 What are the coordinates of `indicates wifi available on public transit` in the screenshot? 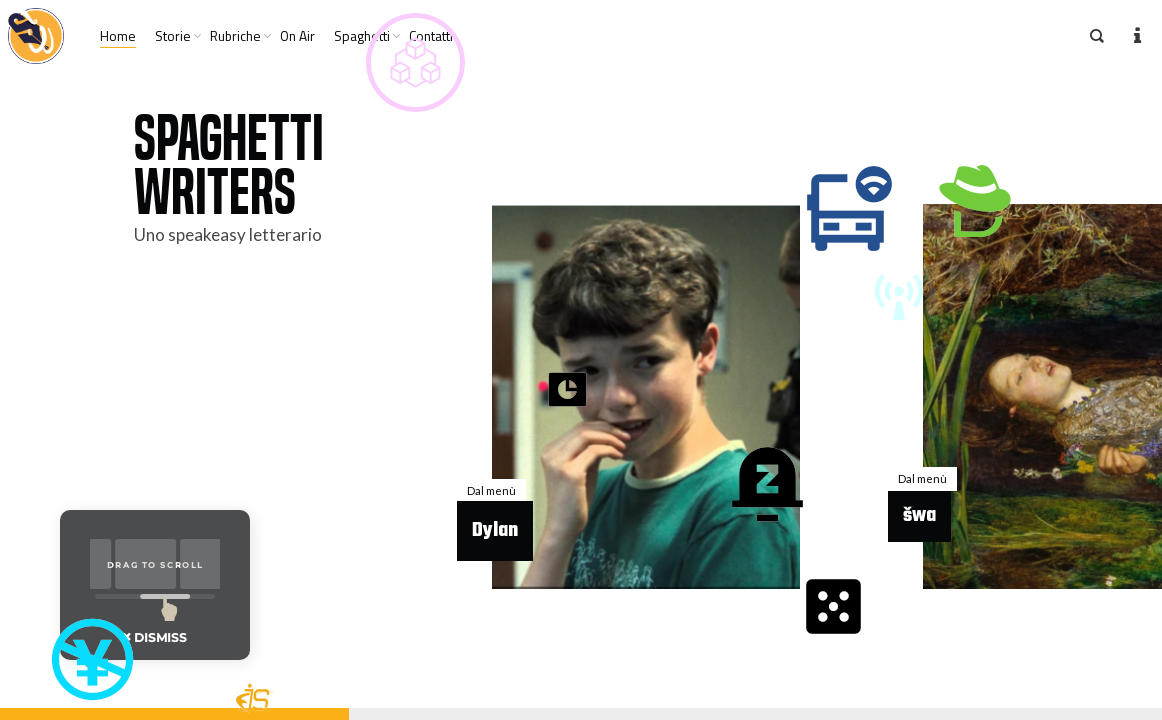 It's located at (847, 210).